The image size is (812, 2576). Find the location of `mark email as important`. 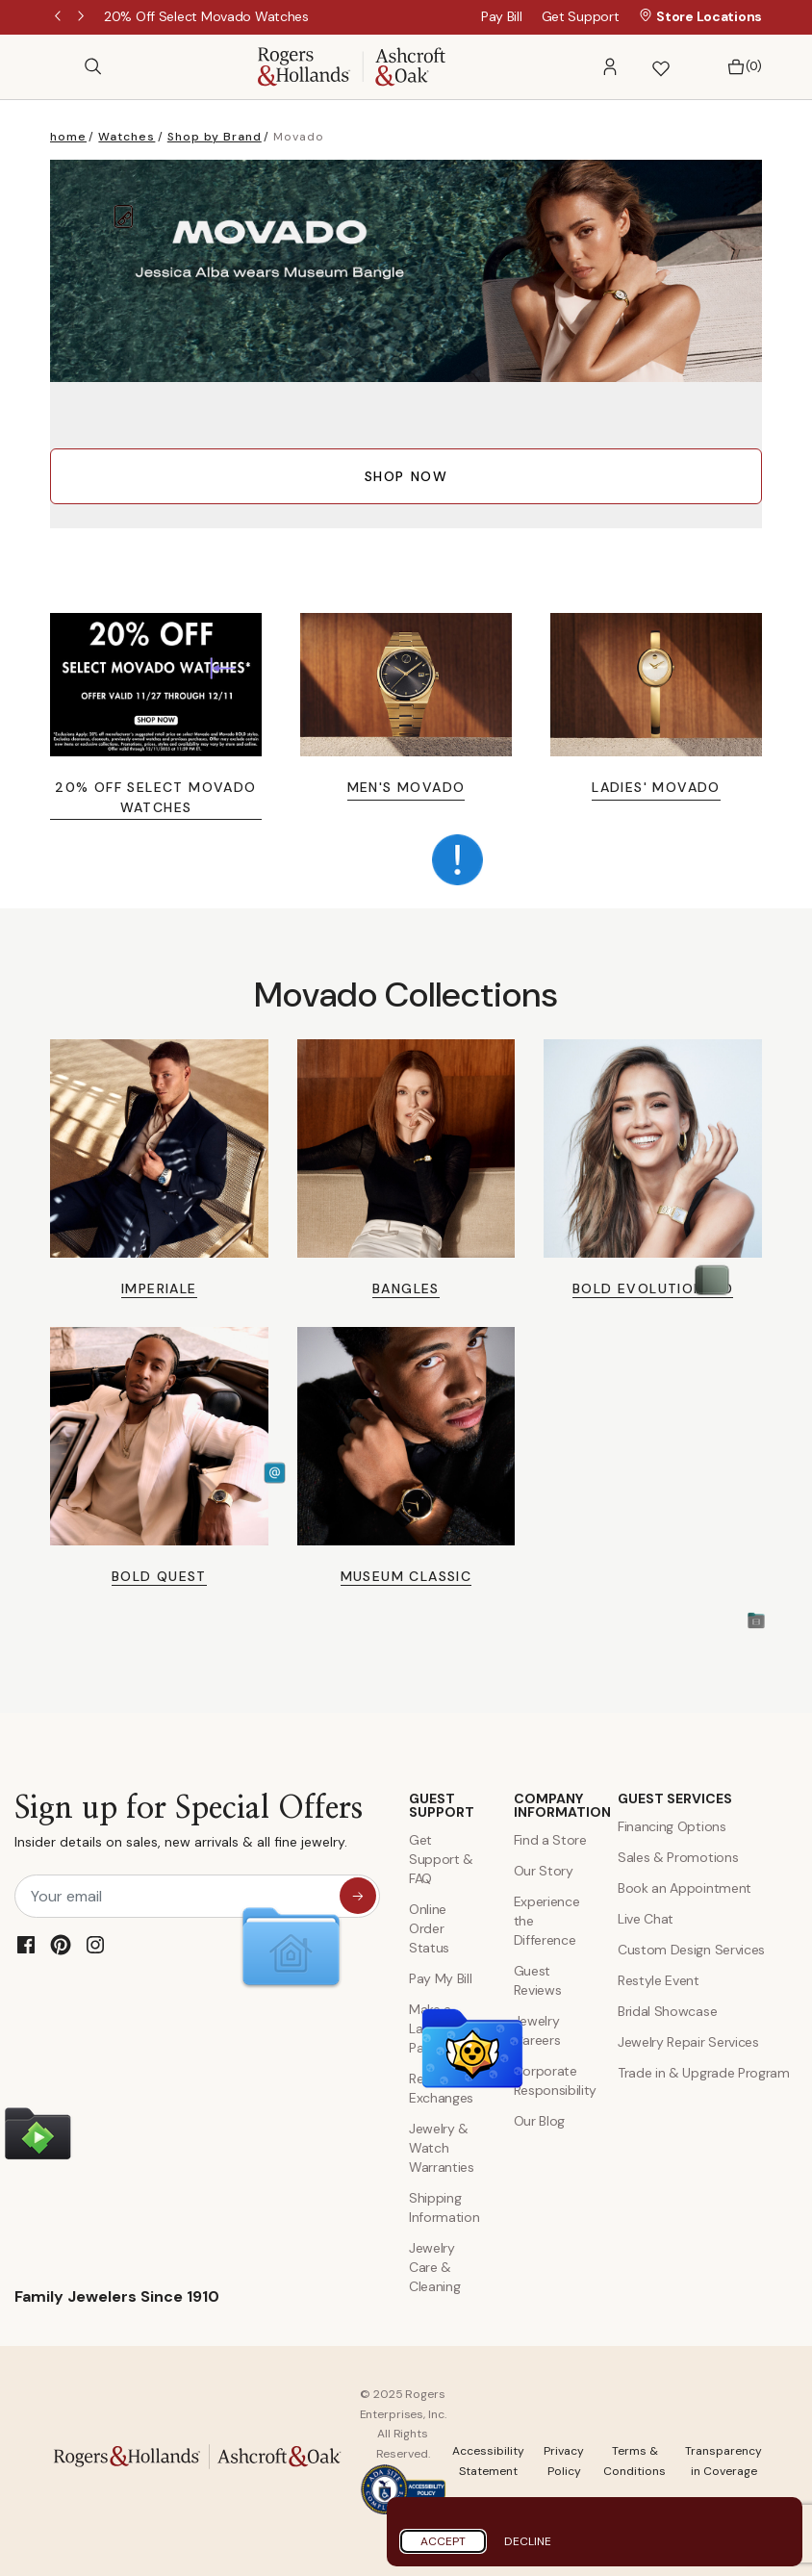

mark email as important is located at coordinates (457, 859).